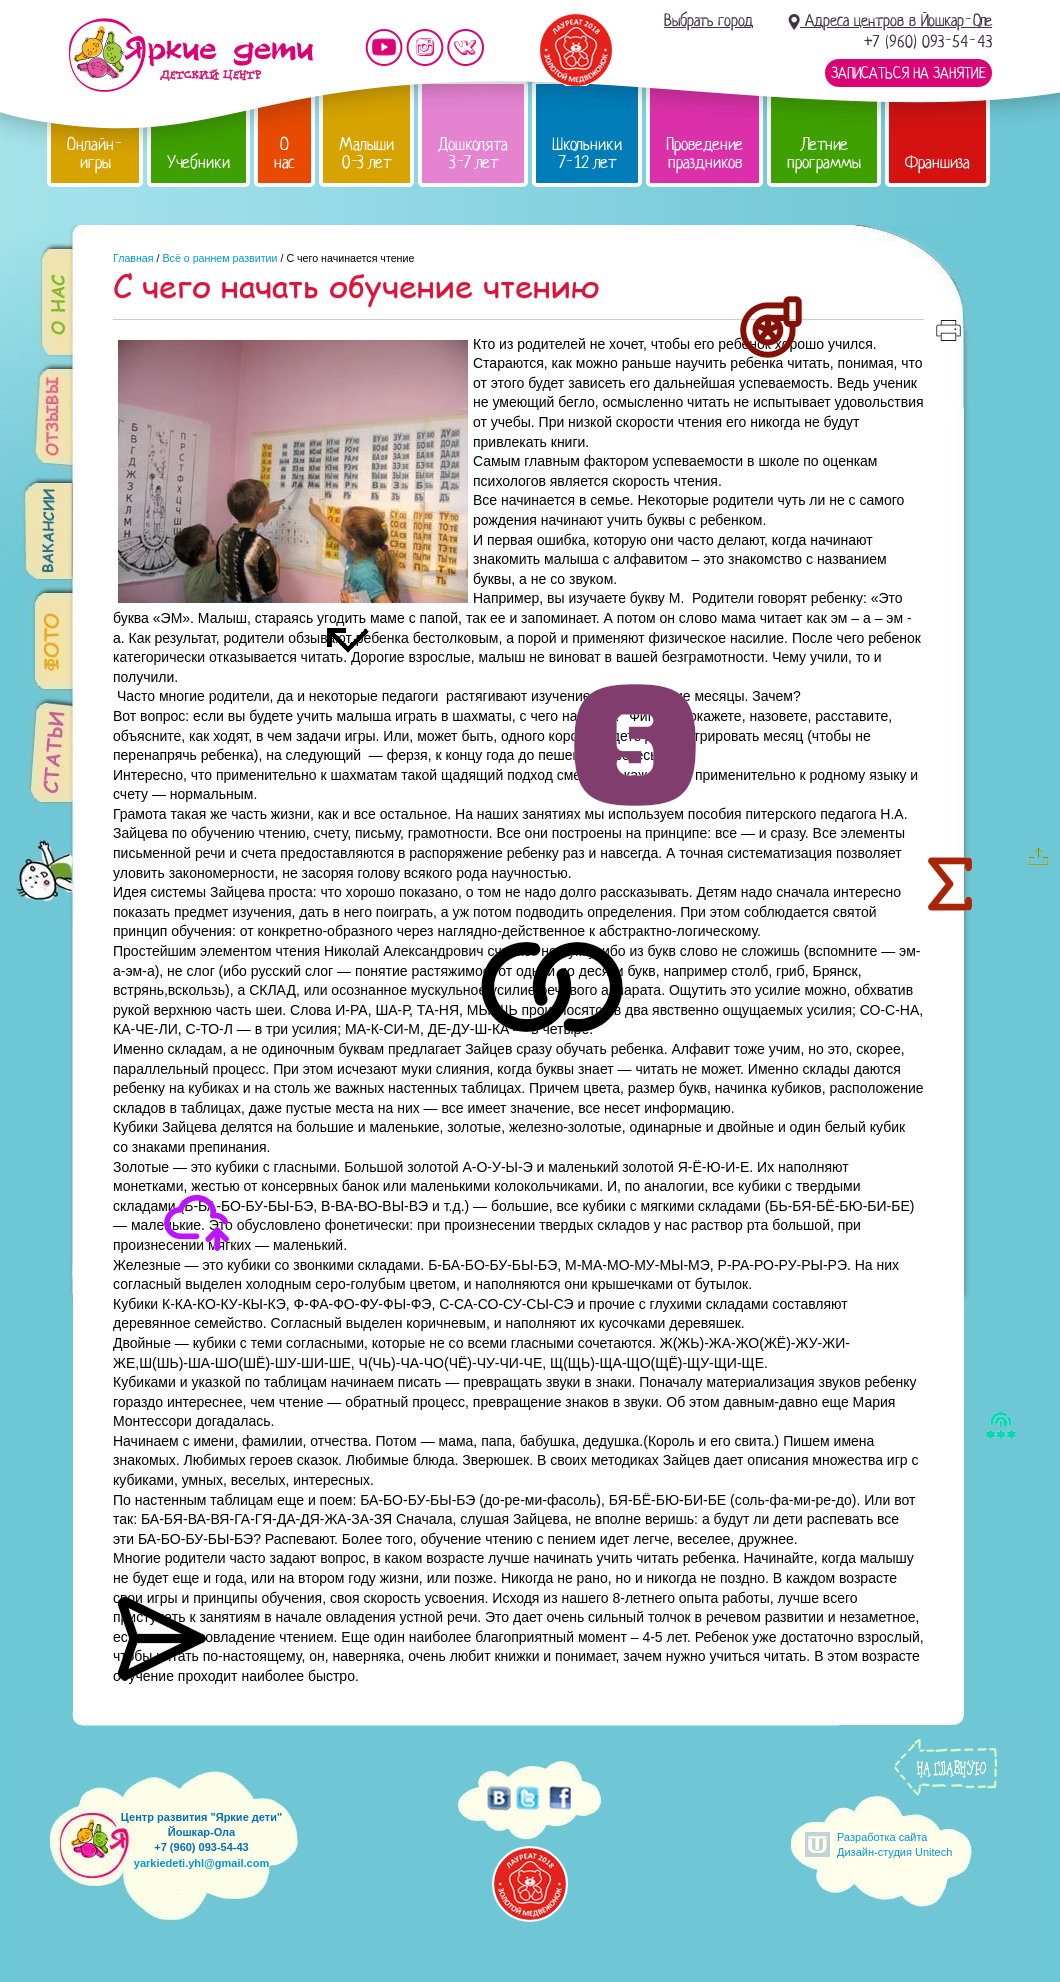 The height and width of the screenshot is (1982, 1060). Describe the element at coordinates (552, 987) in the screenshot. I see `view connections or relationships between items` at that location.